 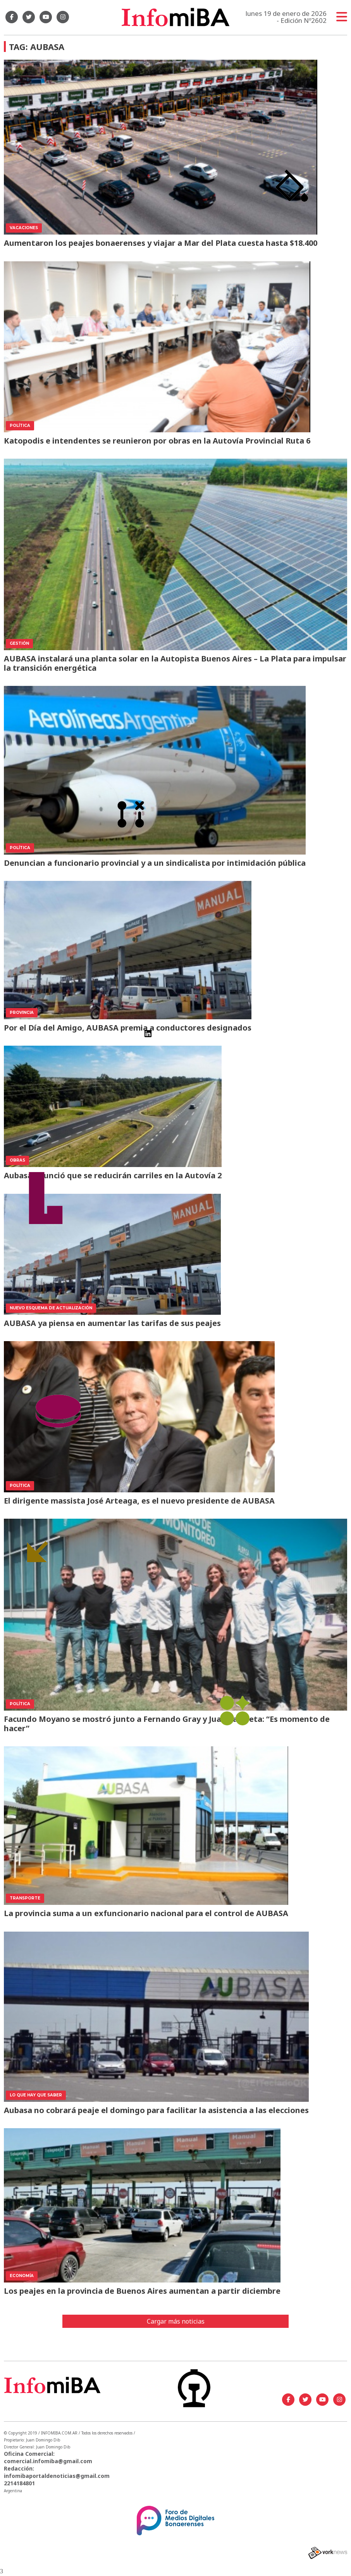 I want to click on view your coin balance or currency, so click(x=58, y=1411).